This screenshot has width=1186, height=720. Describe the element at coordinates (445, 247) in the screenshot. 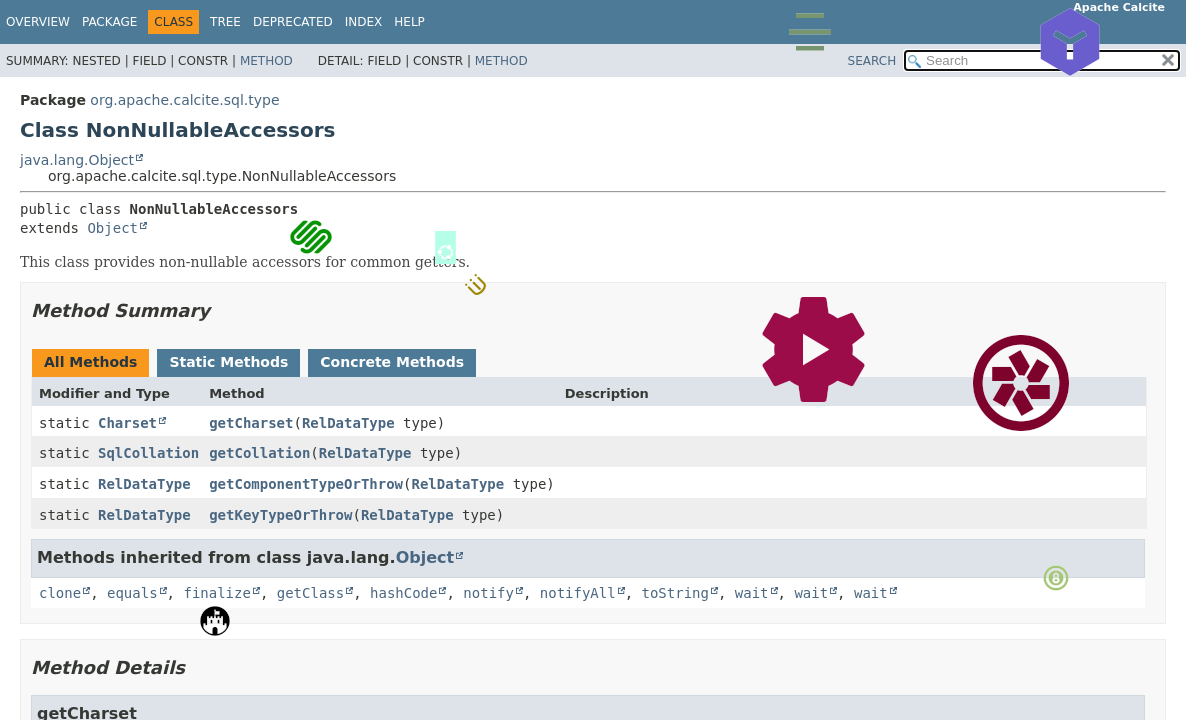

I see `canonical company logo` at that location.